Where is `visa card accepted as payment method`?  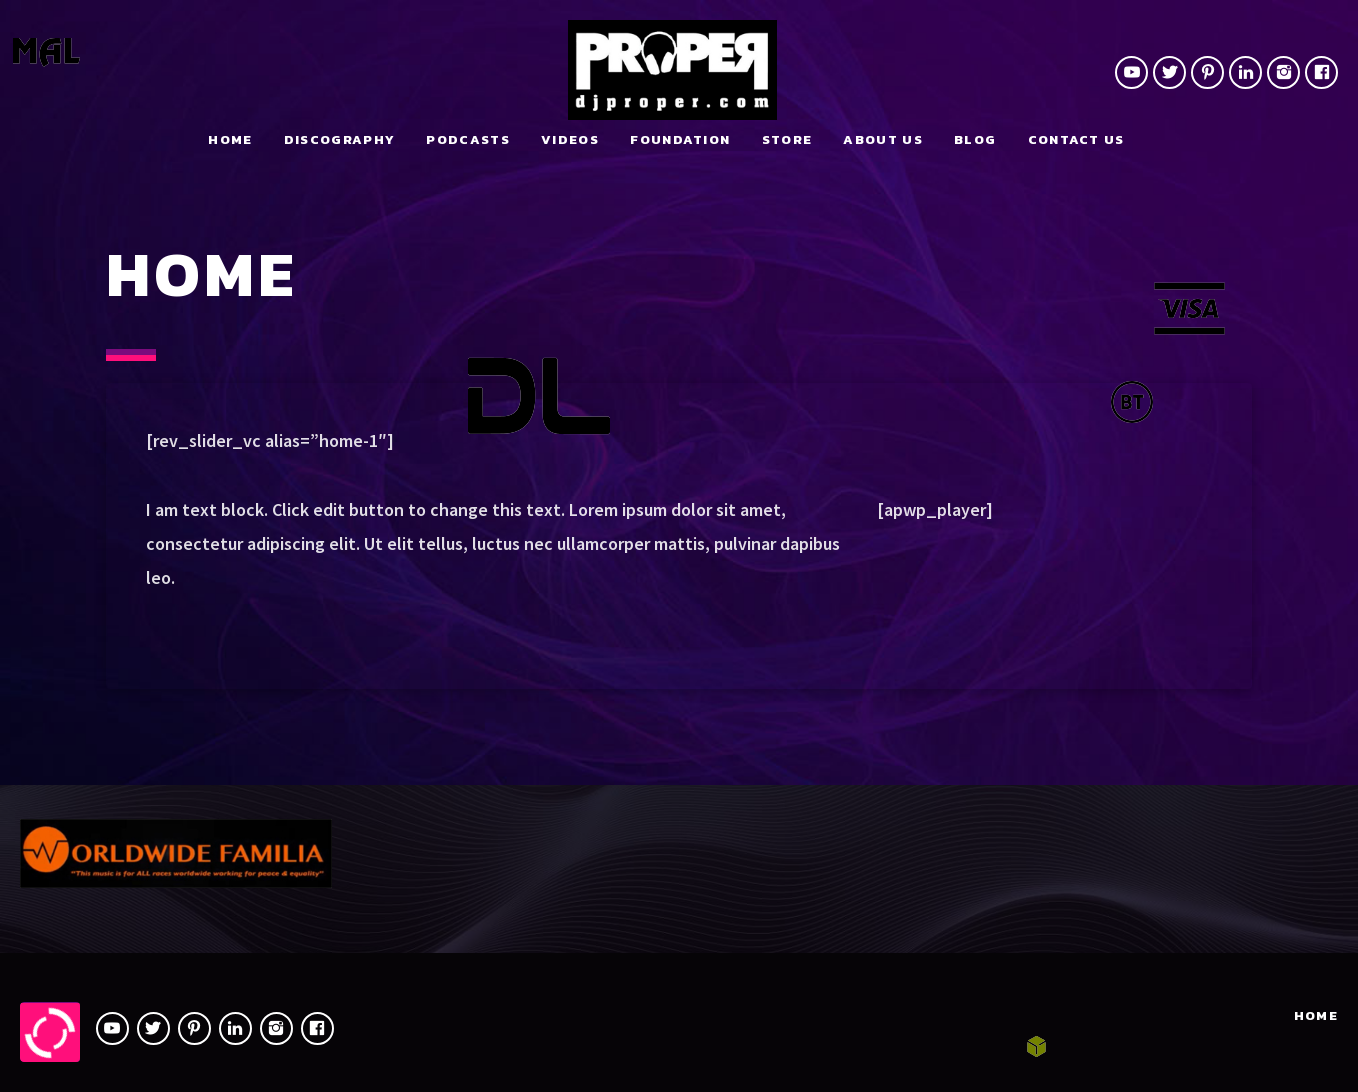
visa card accepted as payment method is located at coordinates (1189, 308).